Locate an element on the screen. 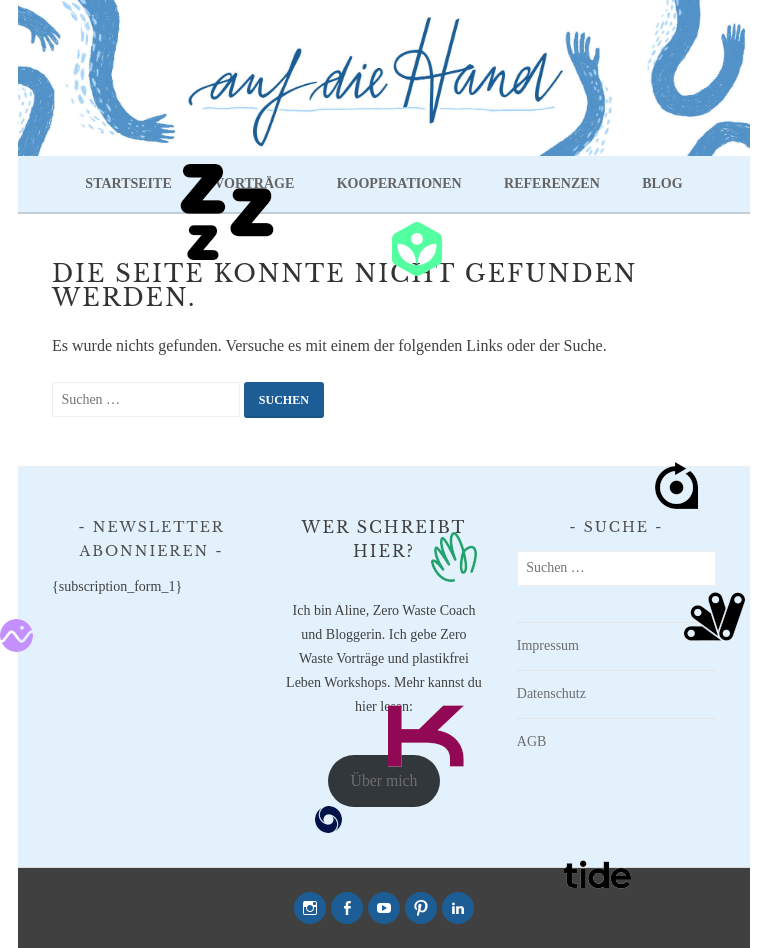 This screenshot has width=768, height=948. keenetic brand logo is located at coordinates (426, 736).